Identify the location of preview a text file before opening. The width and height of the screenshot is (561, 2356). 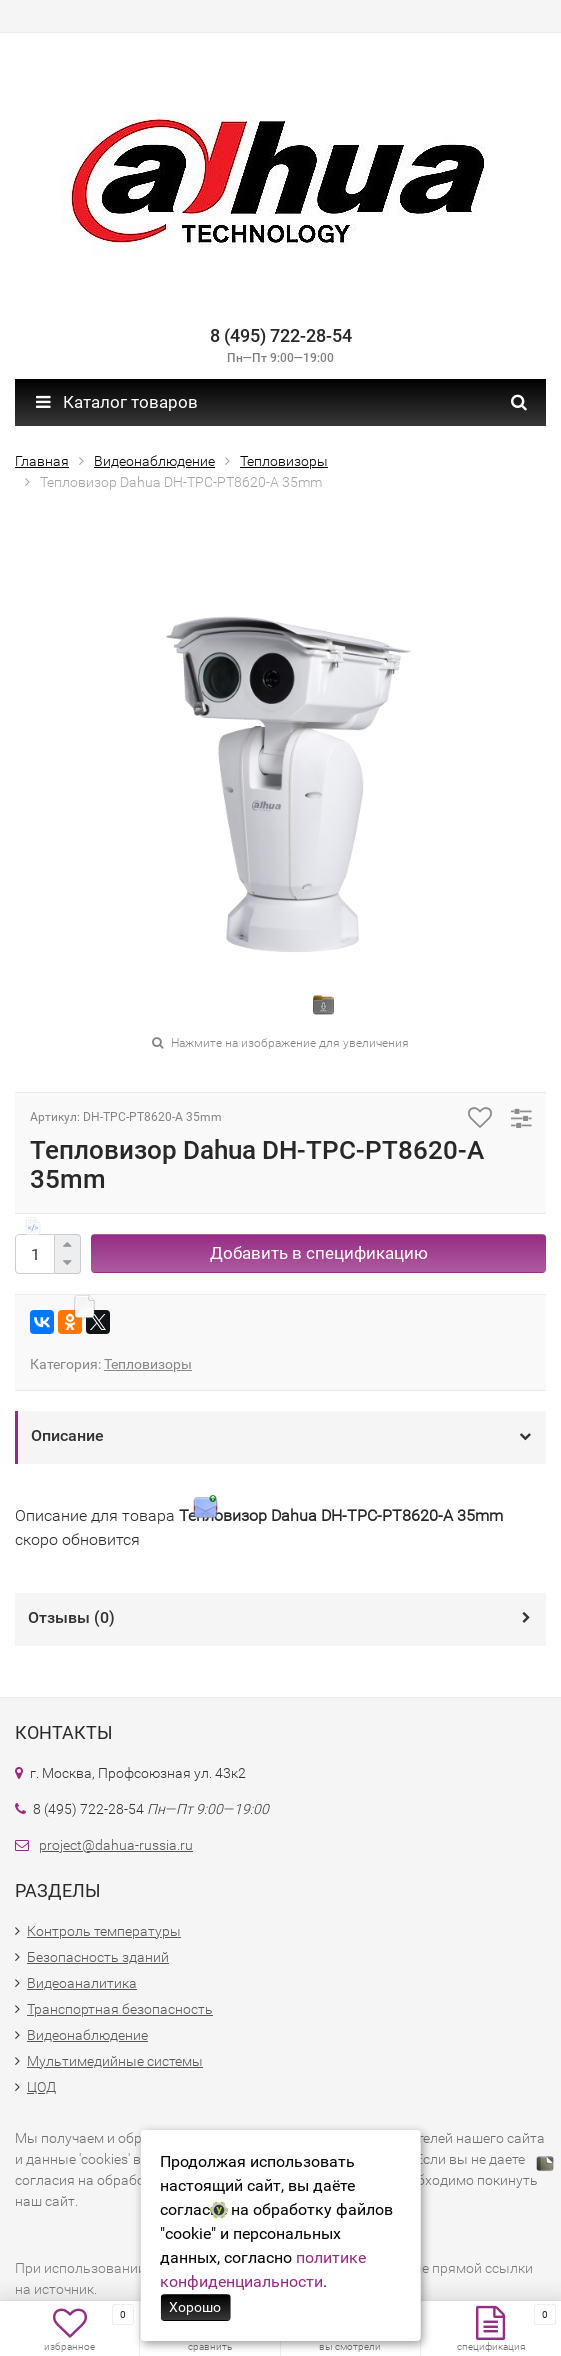
(84, 1306).